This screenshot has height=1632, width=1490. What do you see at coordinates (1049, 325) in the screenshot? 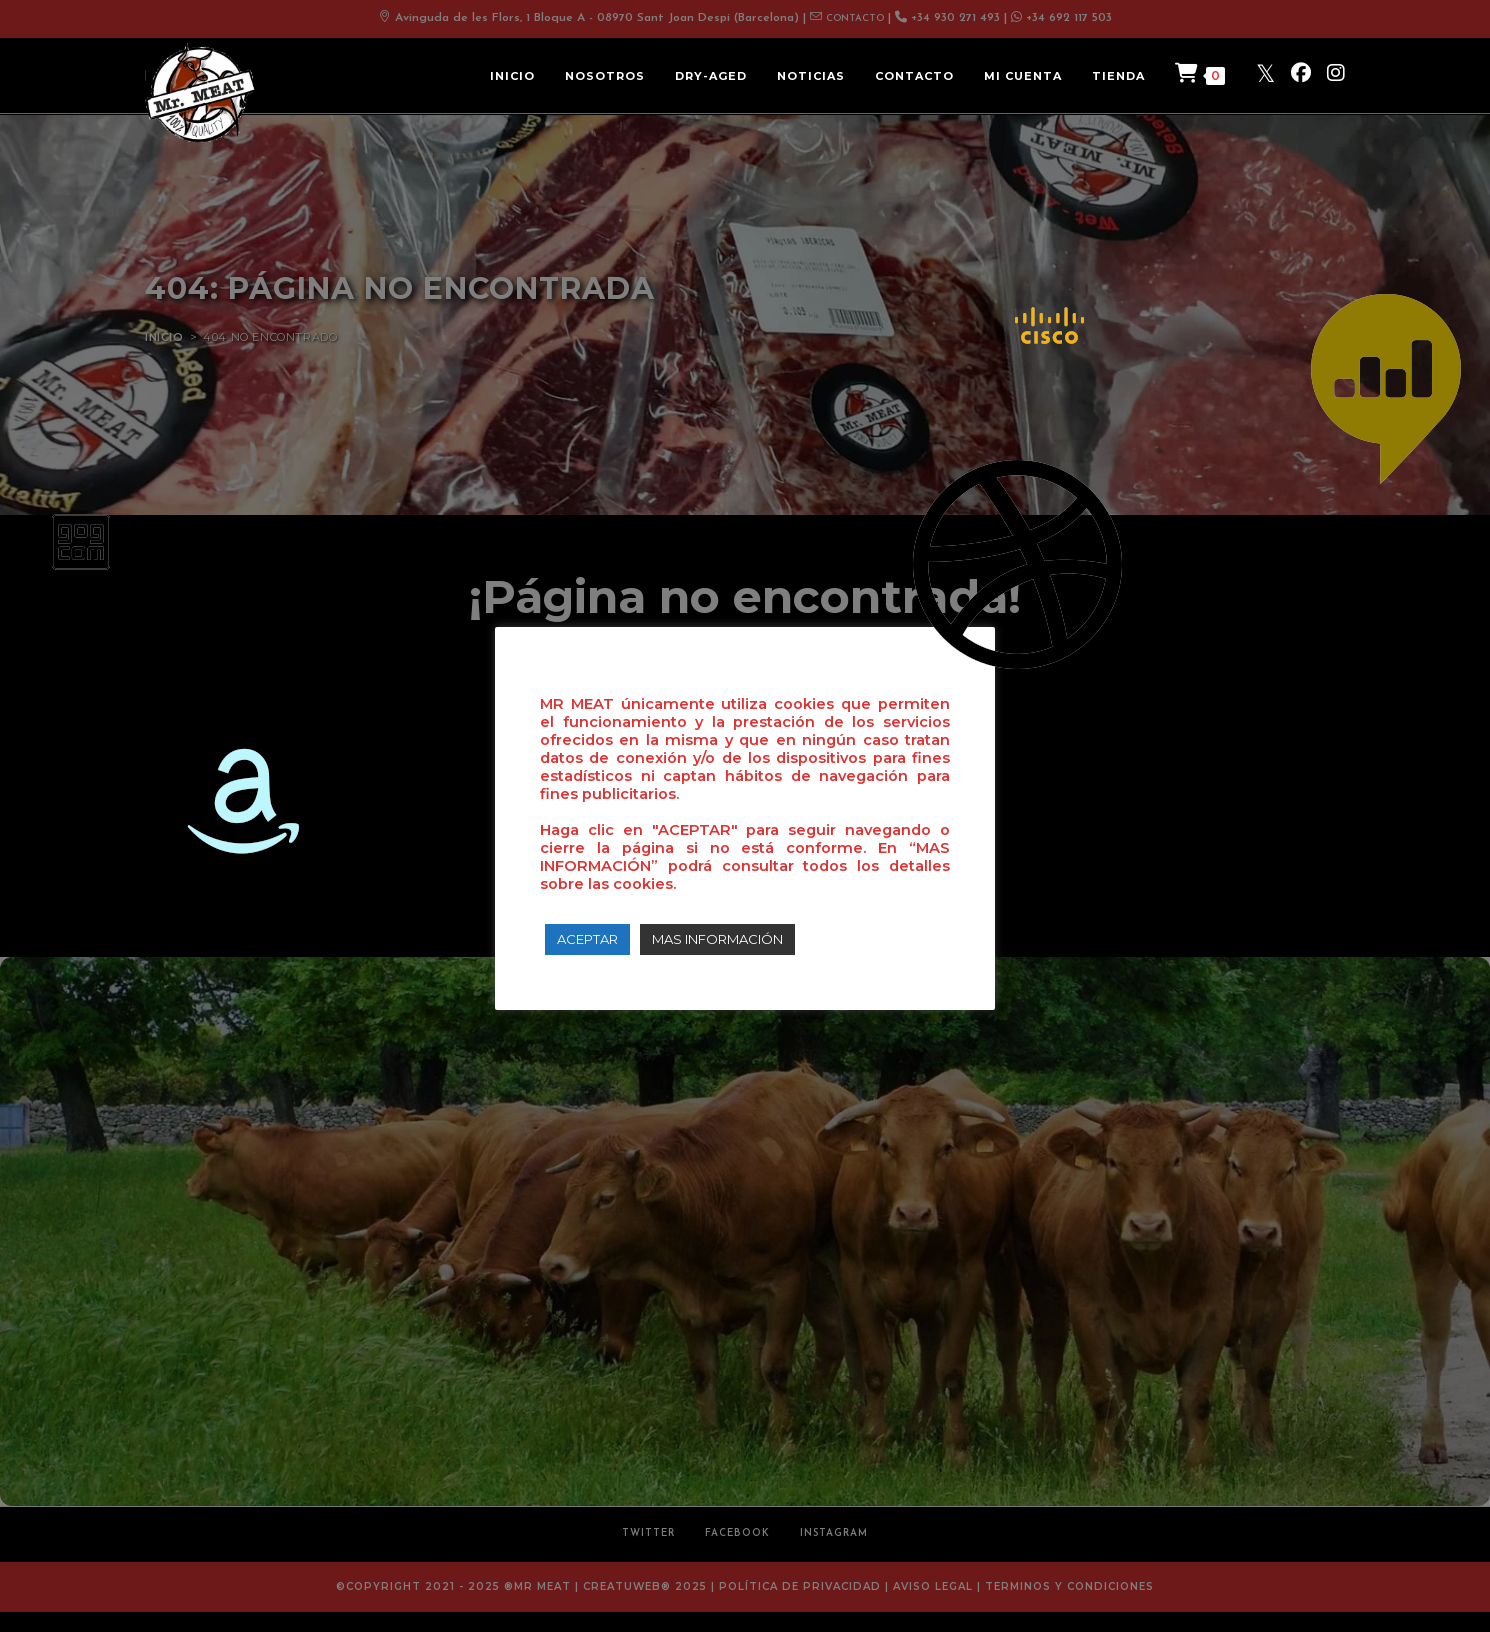
I see `Cisco company logo` at bounding box center [1049, 325].